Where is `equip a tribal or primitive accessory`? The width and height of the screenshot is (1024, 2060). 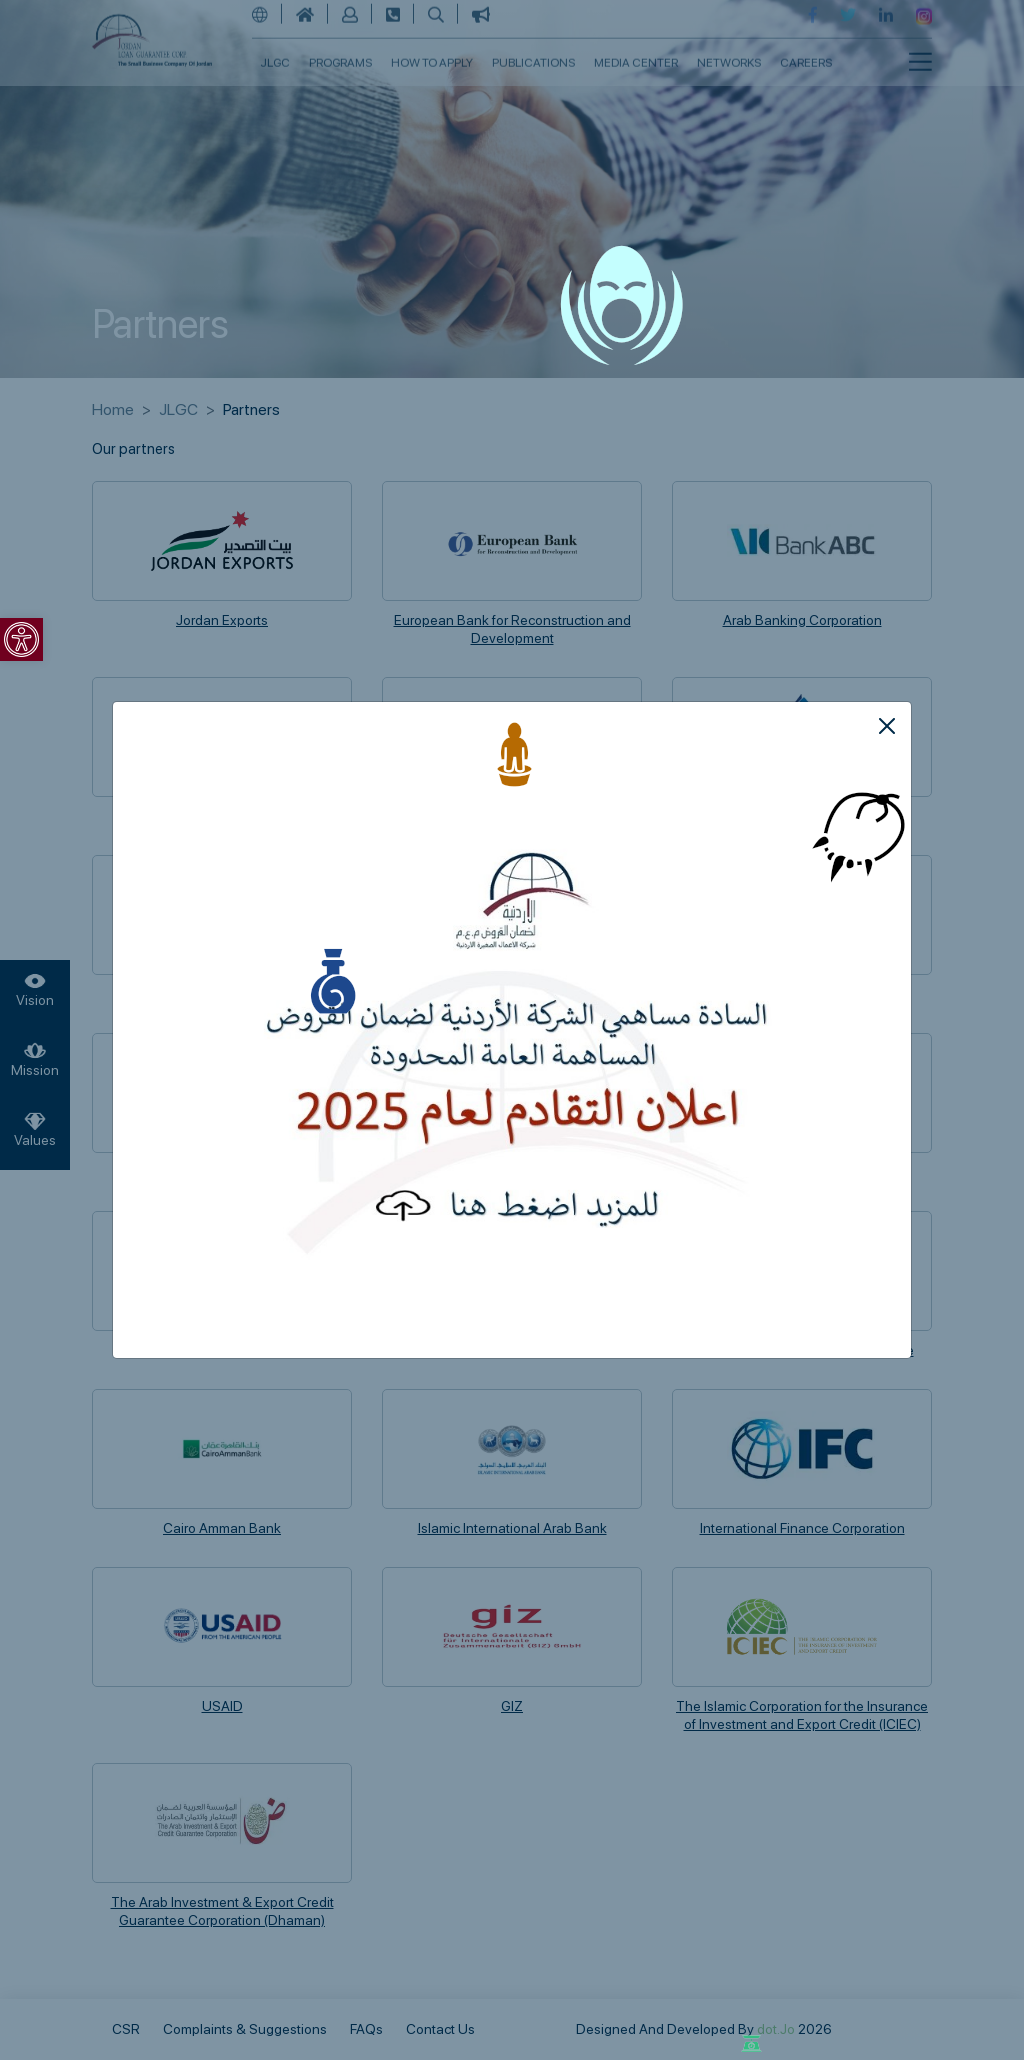
equip a tribal or primitive accessory is located at coordinates (858, 837).